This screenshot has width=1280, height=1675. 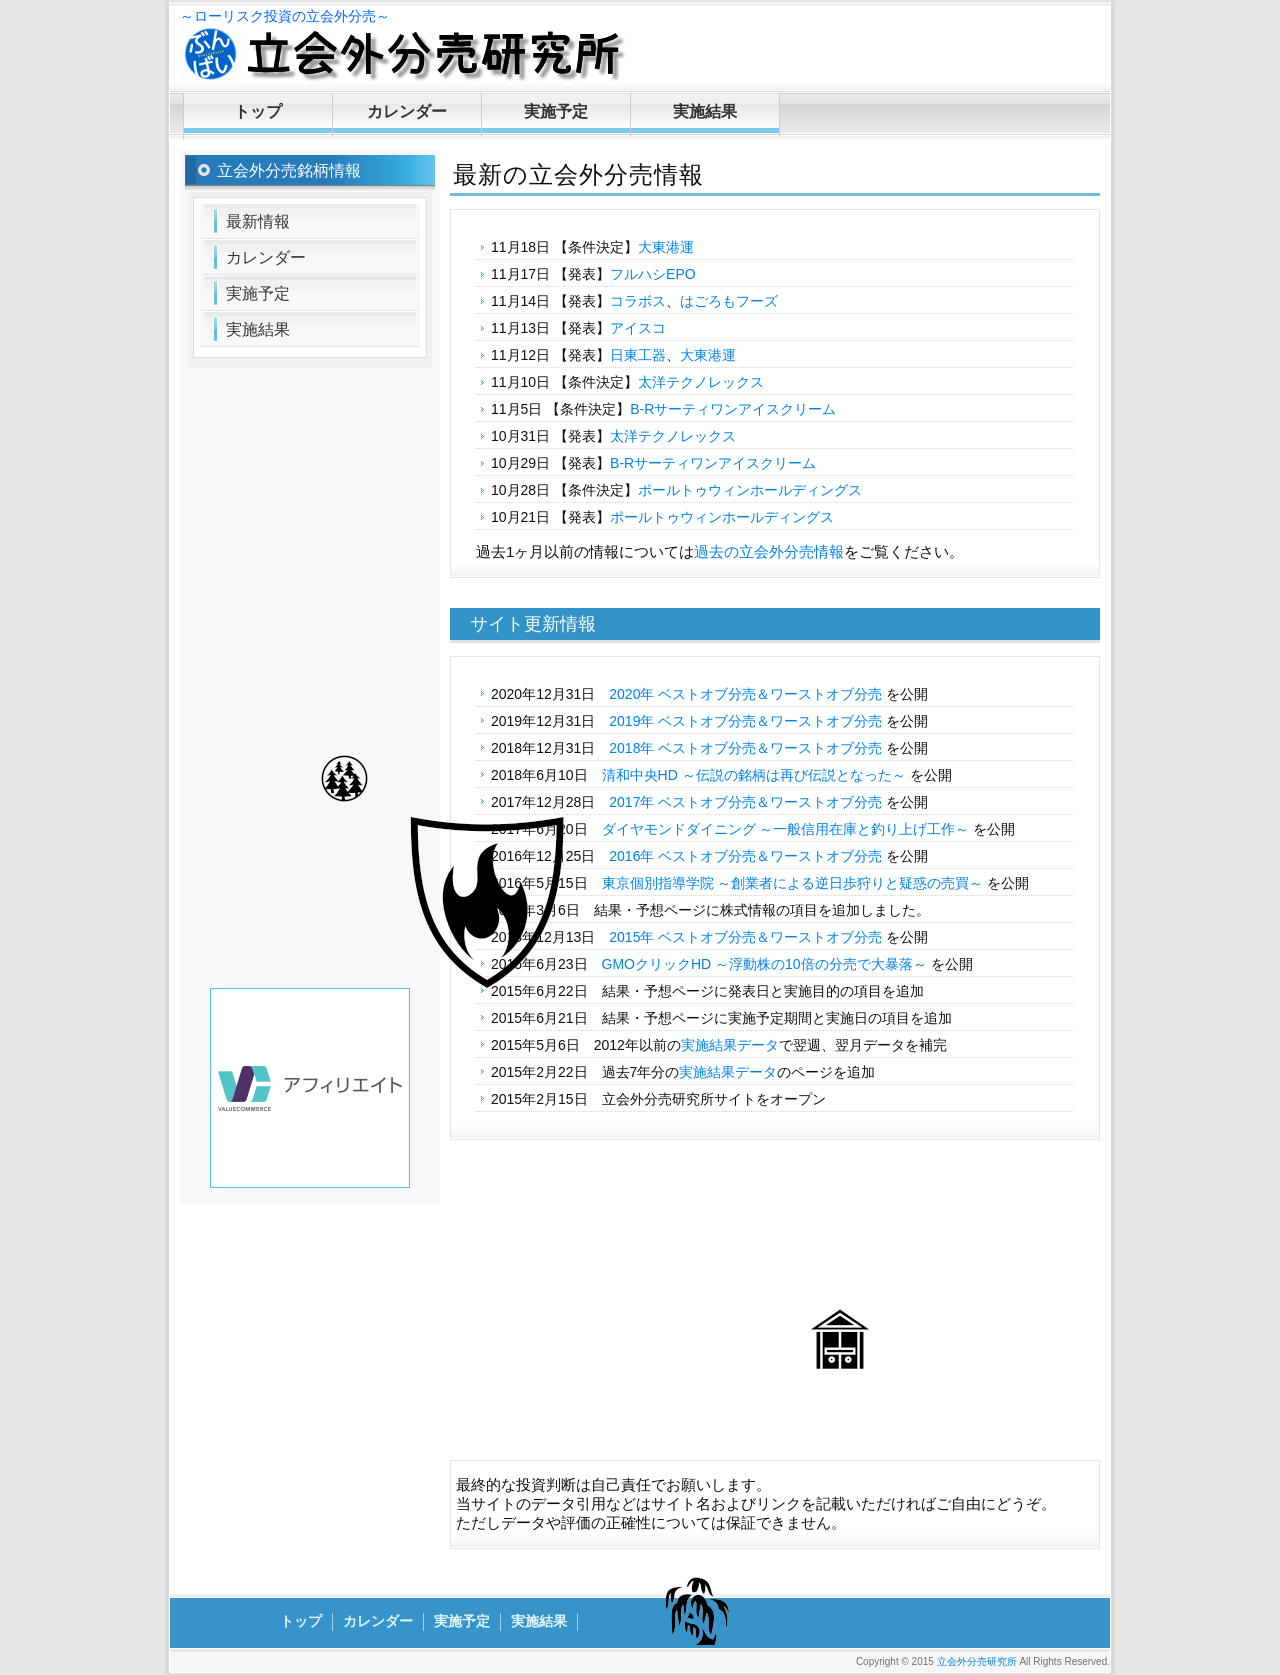 What do you see at coordinates (695, 1611) in the screenshot?
I see `select willow tree in a nature or gardening game` at bounding box center [695, 1611].